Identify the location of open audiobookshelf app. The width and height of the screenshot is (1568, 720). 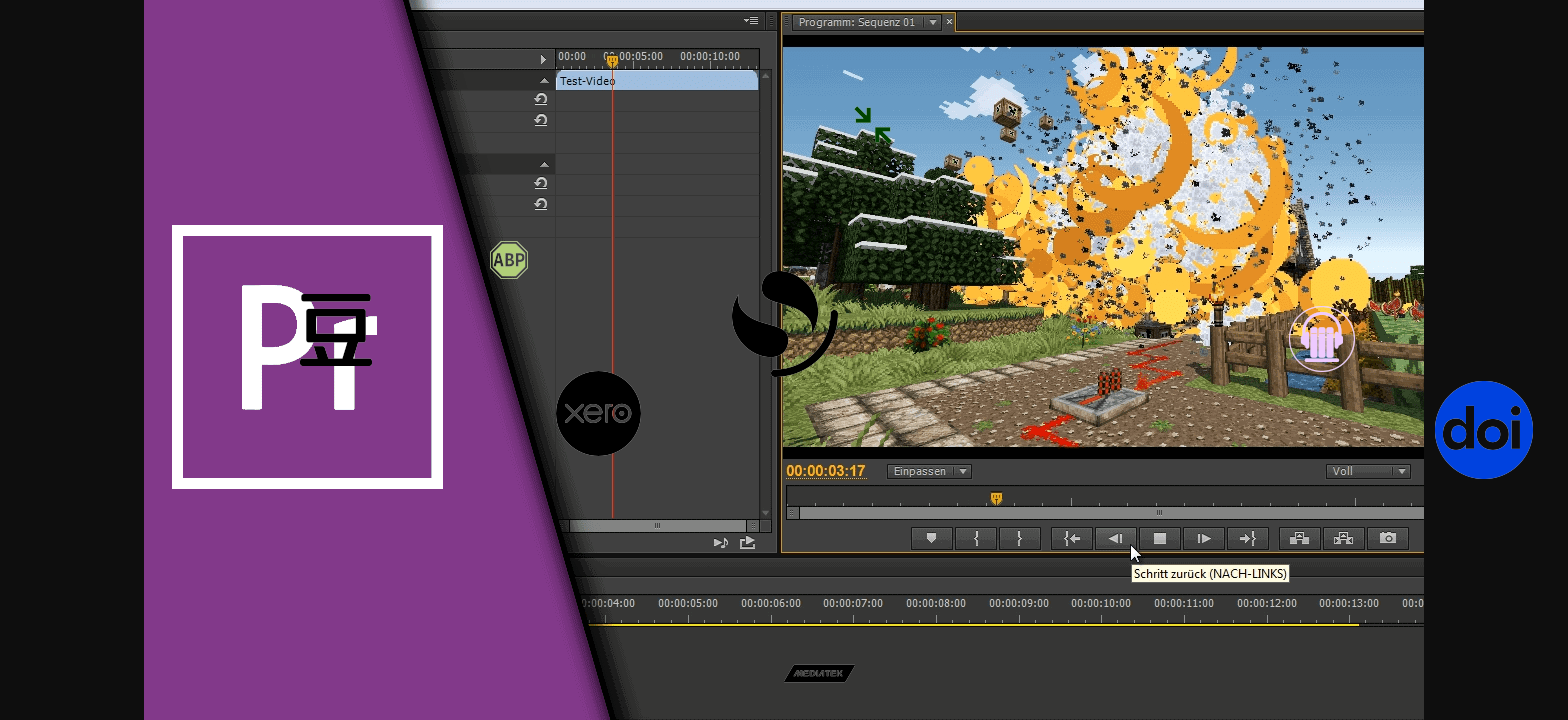
(1322, 339).